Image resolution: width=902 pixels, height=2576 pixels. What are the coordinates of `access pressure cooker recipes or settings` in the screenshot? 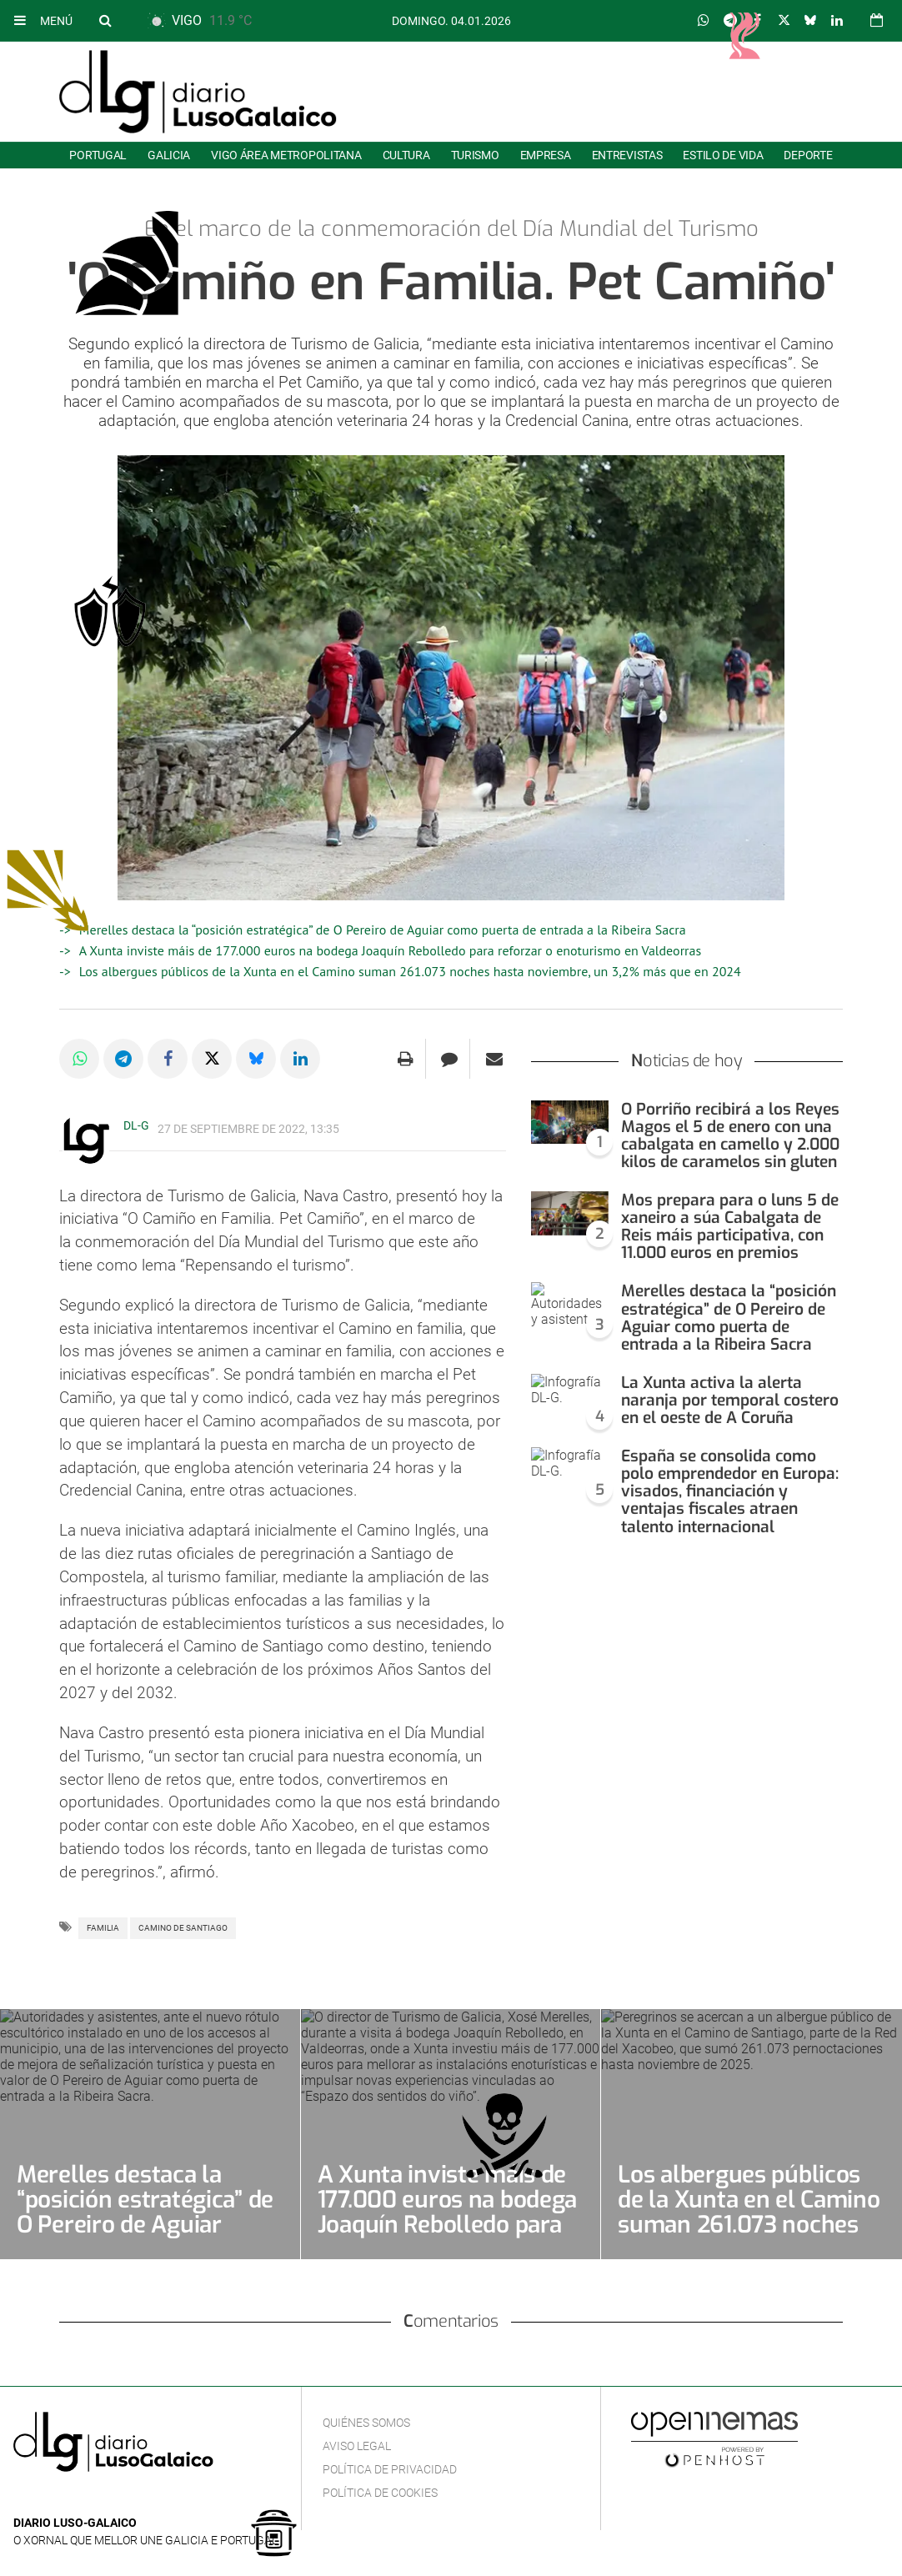 It's located at (273, 2533).